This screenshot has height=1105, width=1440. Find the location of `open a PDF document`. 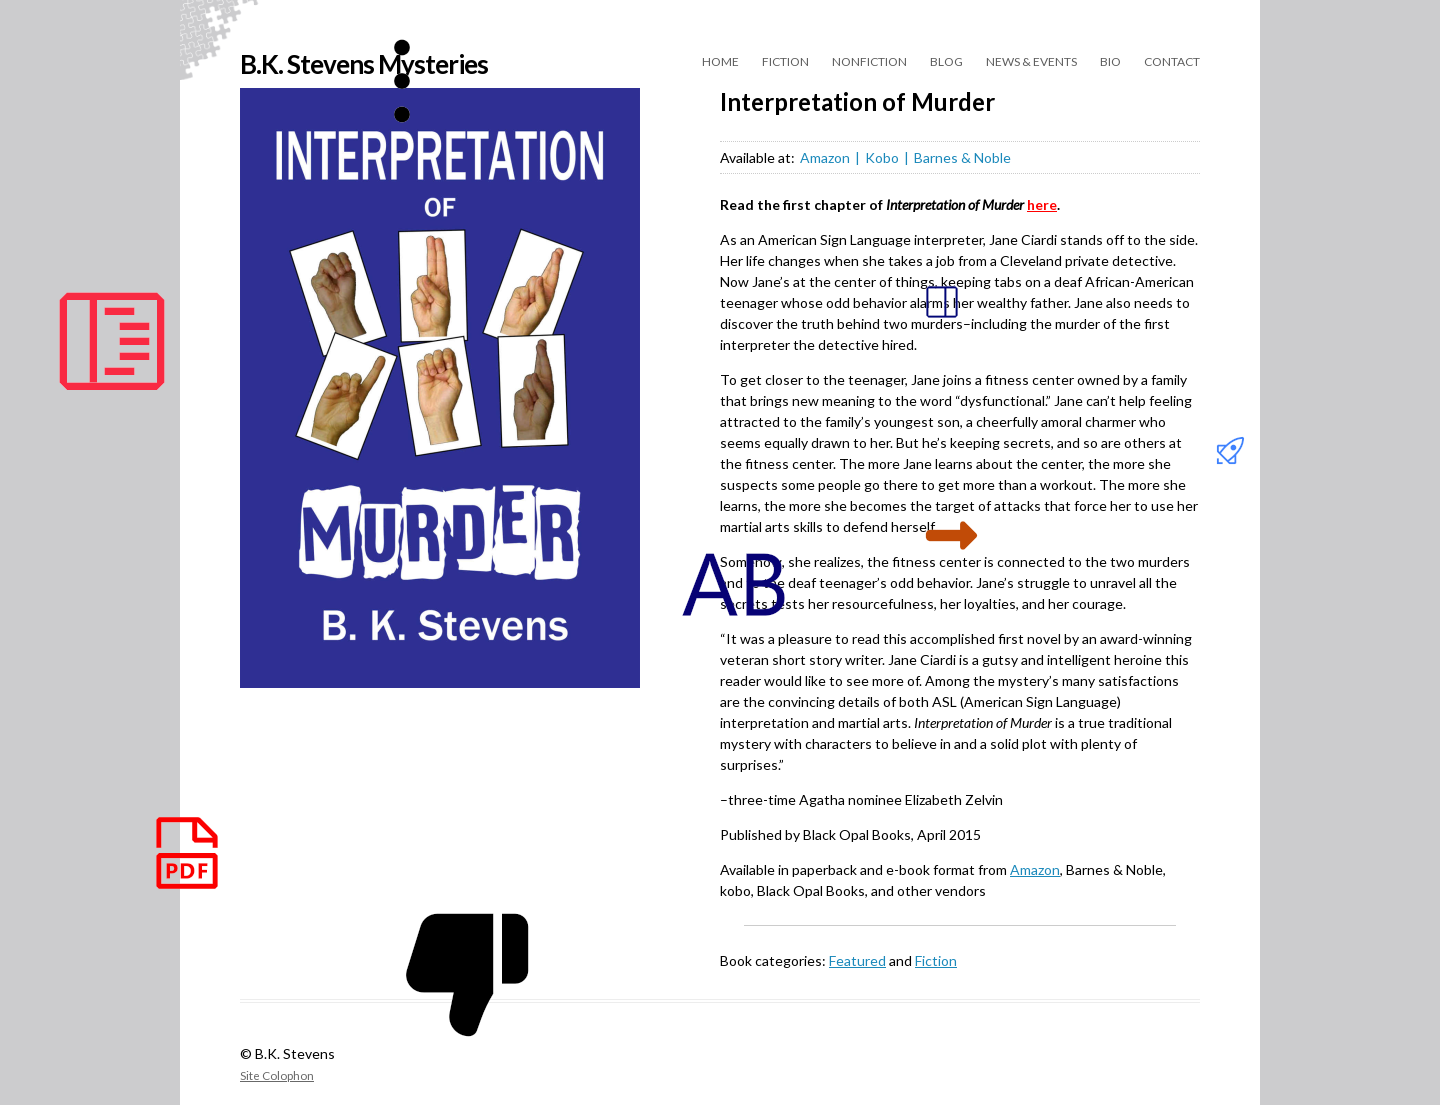

open a PDF document is located at coordinates (187, 853).